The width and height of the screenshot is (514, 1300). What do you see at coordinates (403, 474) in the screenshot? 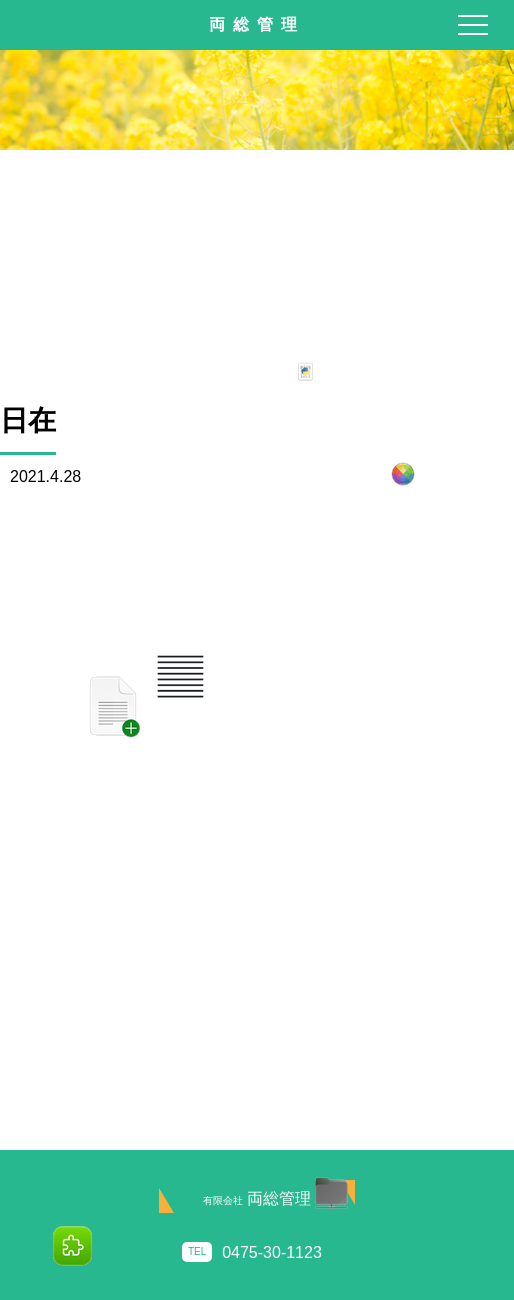
I see `open color picker tool` at bounding box center [403, 474].